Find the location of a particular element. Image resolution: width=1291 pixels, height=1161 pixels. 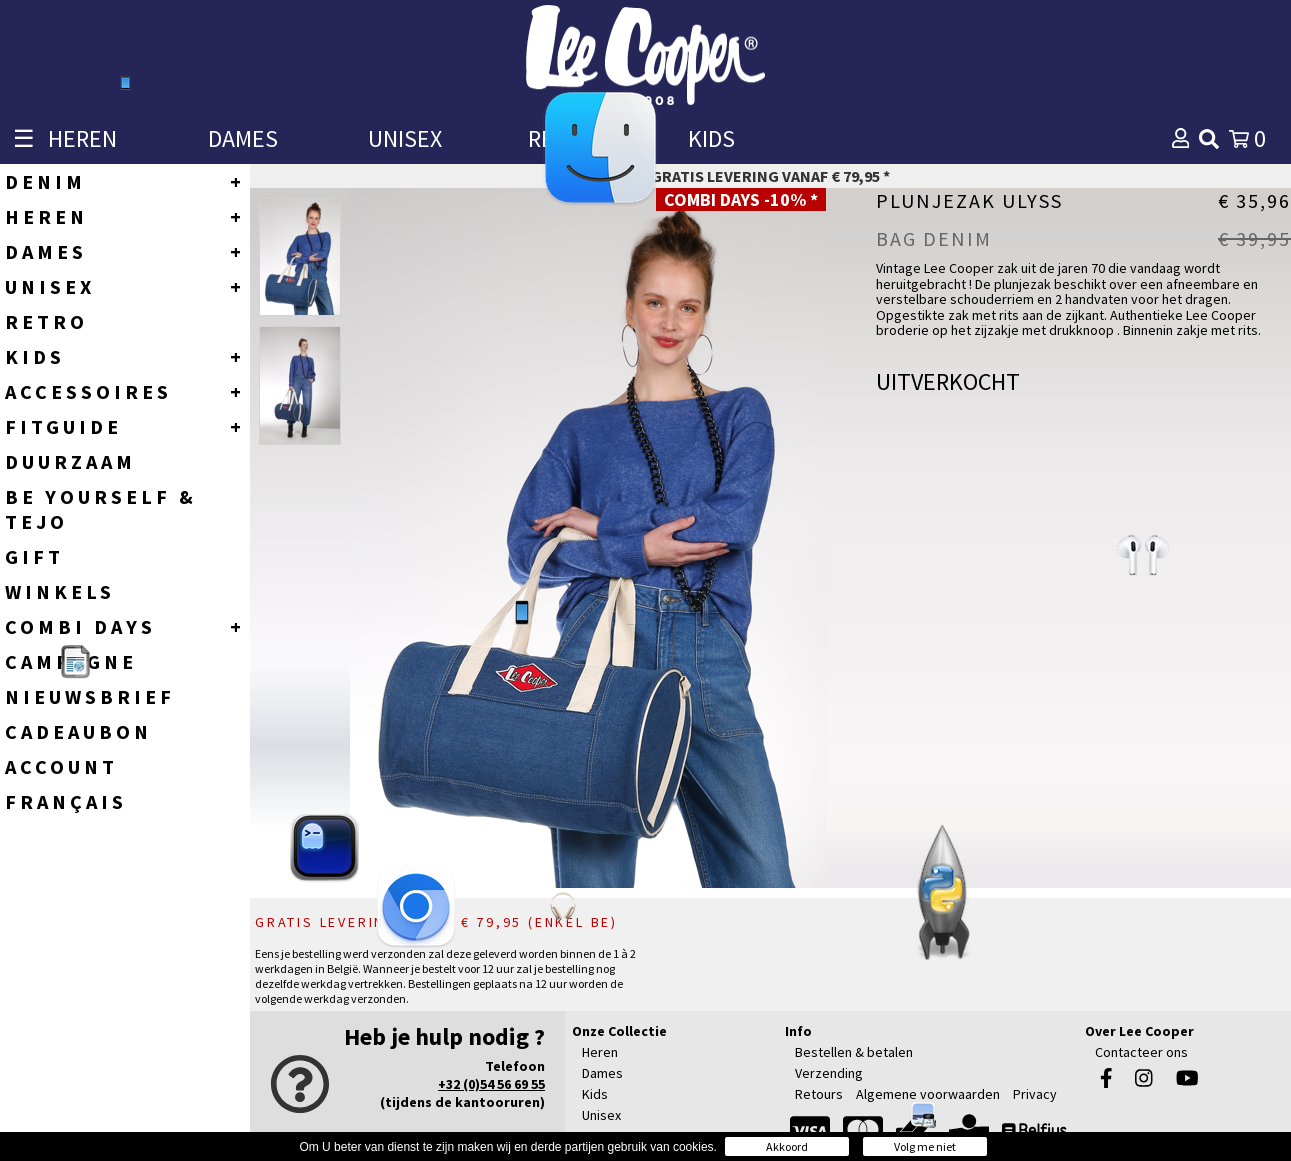

indicates a connected iPad mini device is located at coordinates (125, 81).